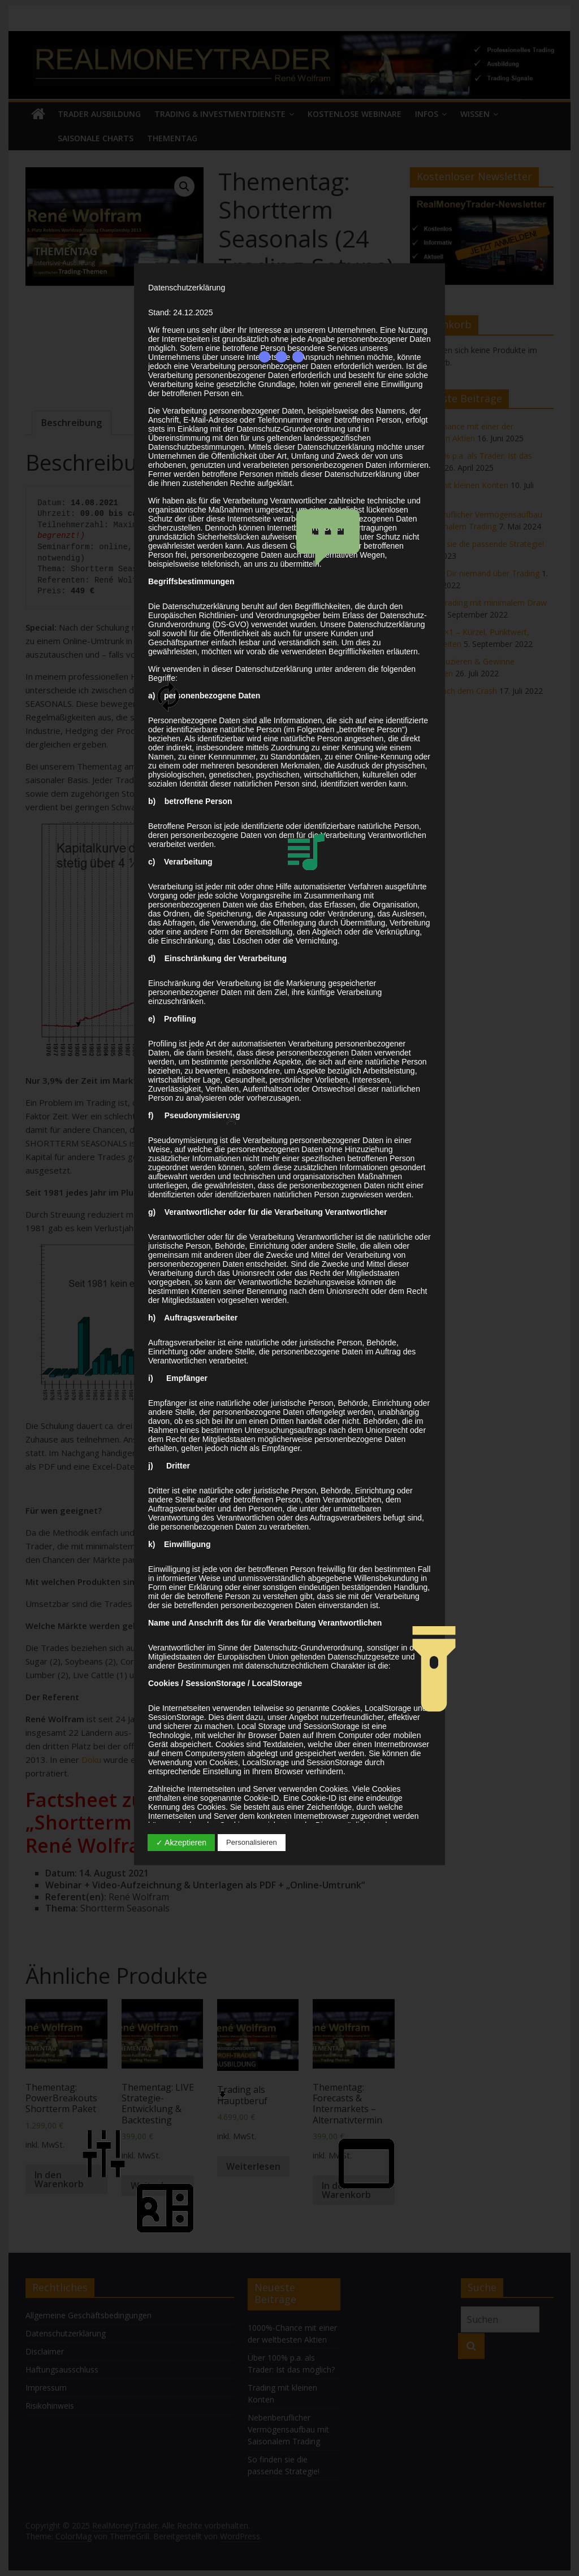 This screenshot has height=2576, width=579. Describe the element at coordinates (231, 1119) in the screenshot. I see `view your profile` at that location.